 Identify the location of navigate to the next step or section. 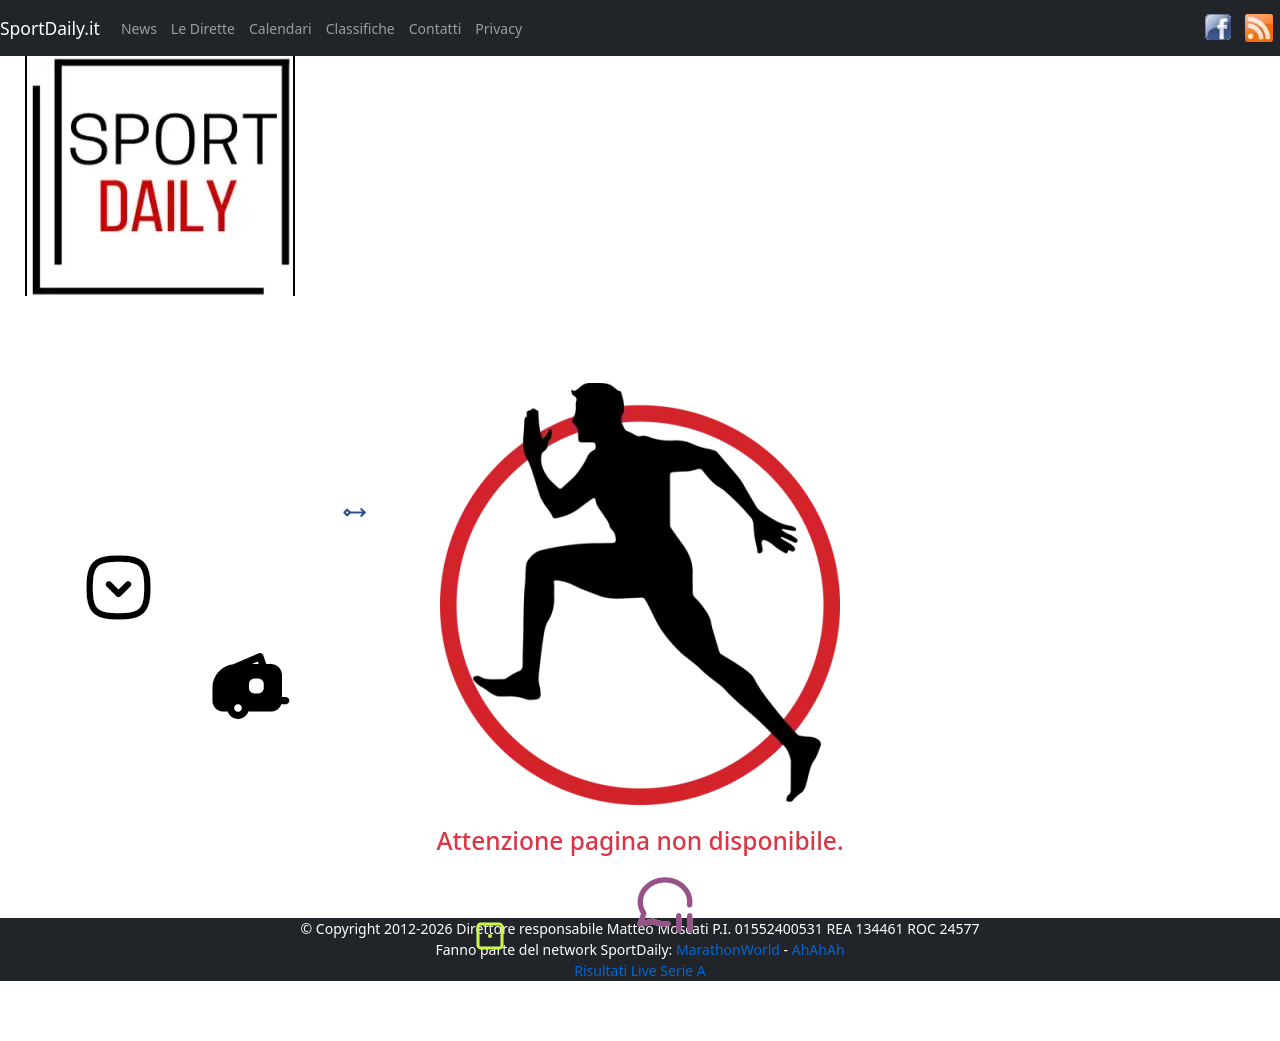
(354, 512).